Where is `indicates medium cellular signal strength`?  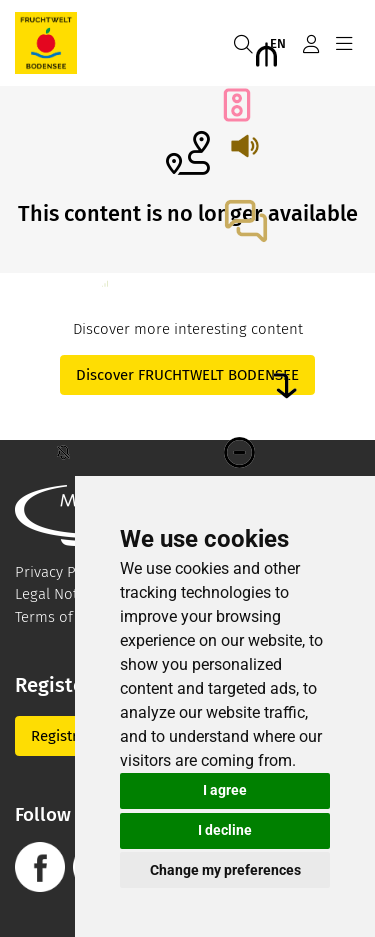
indicates medium cellular signal strength is located at coordinates (108, 282).